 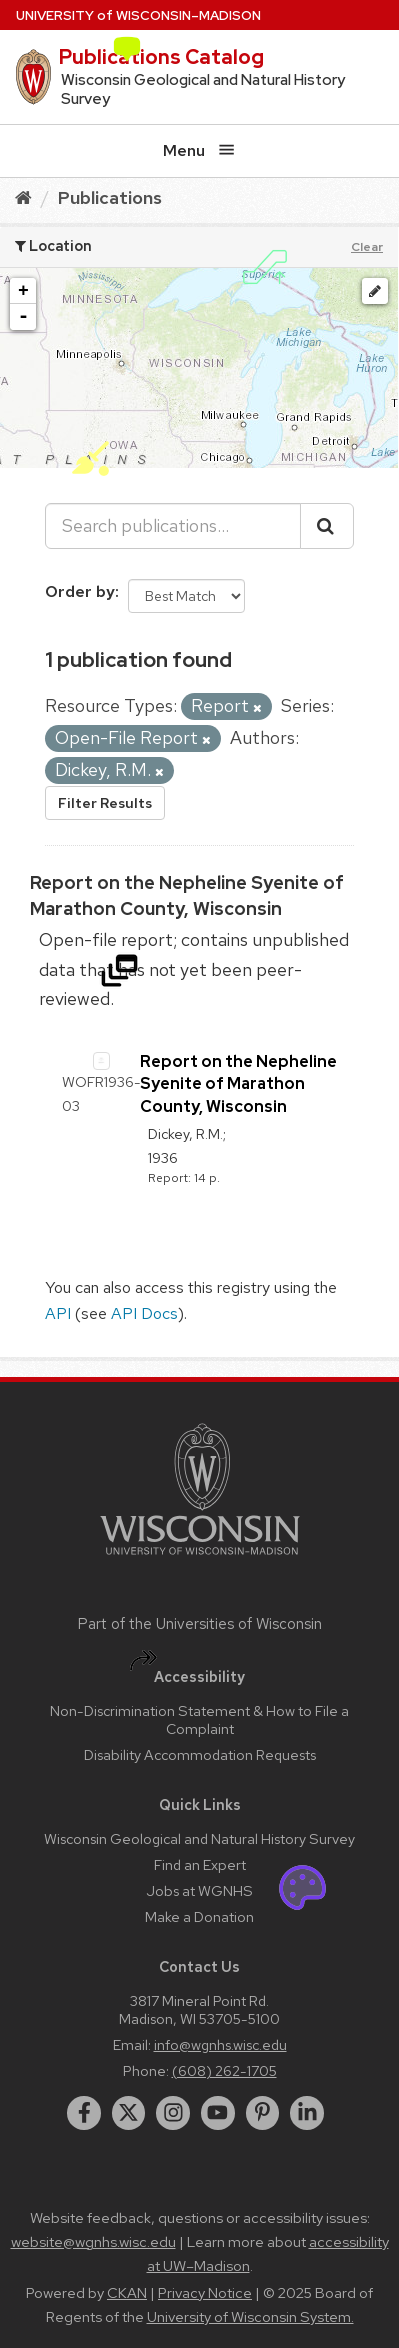 I want to click on forward message or content to multiple recipients, so click(x=143, y=1660).